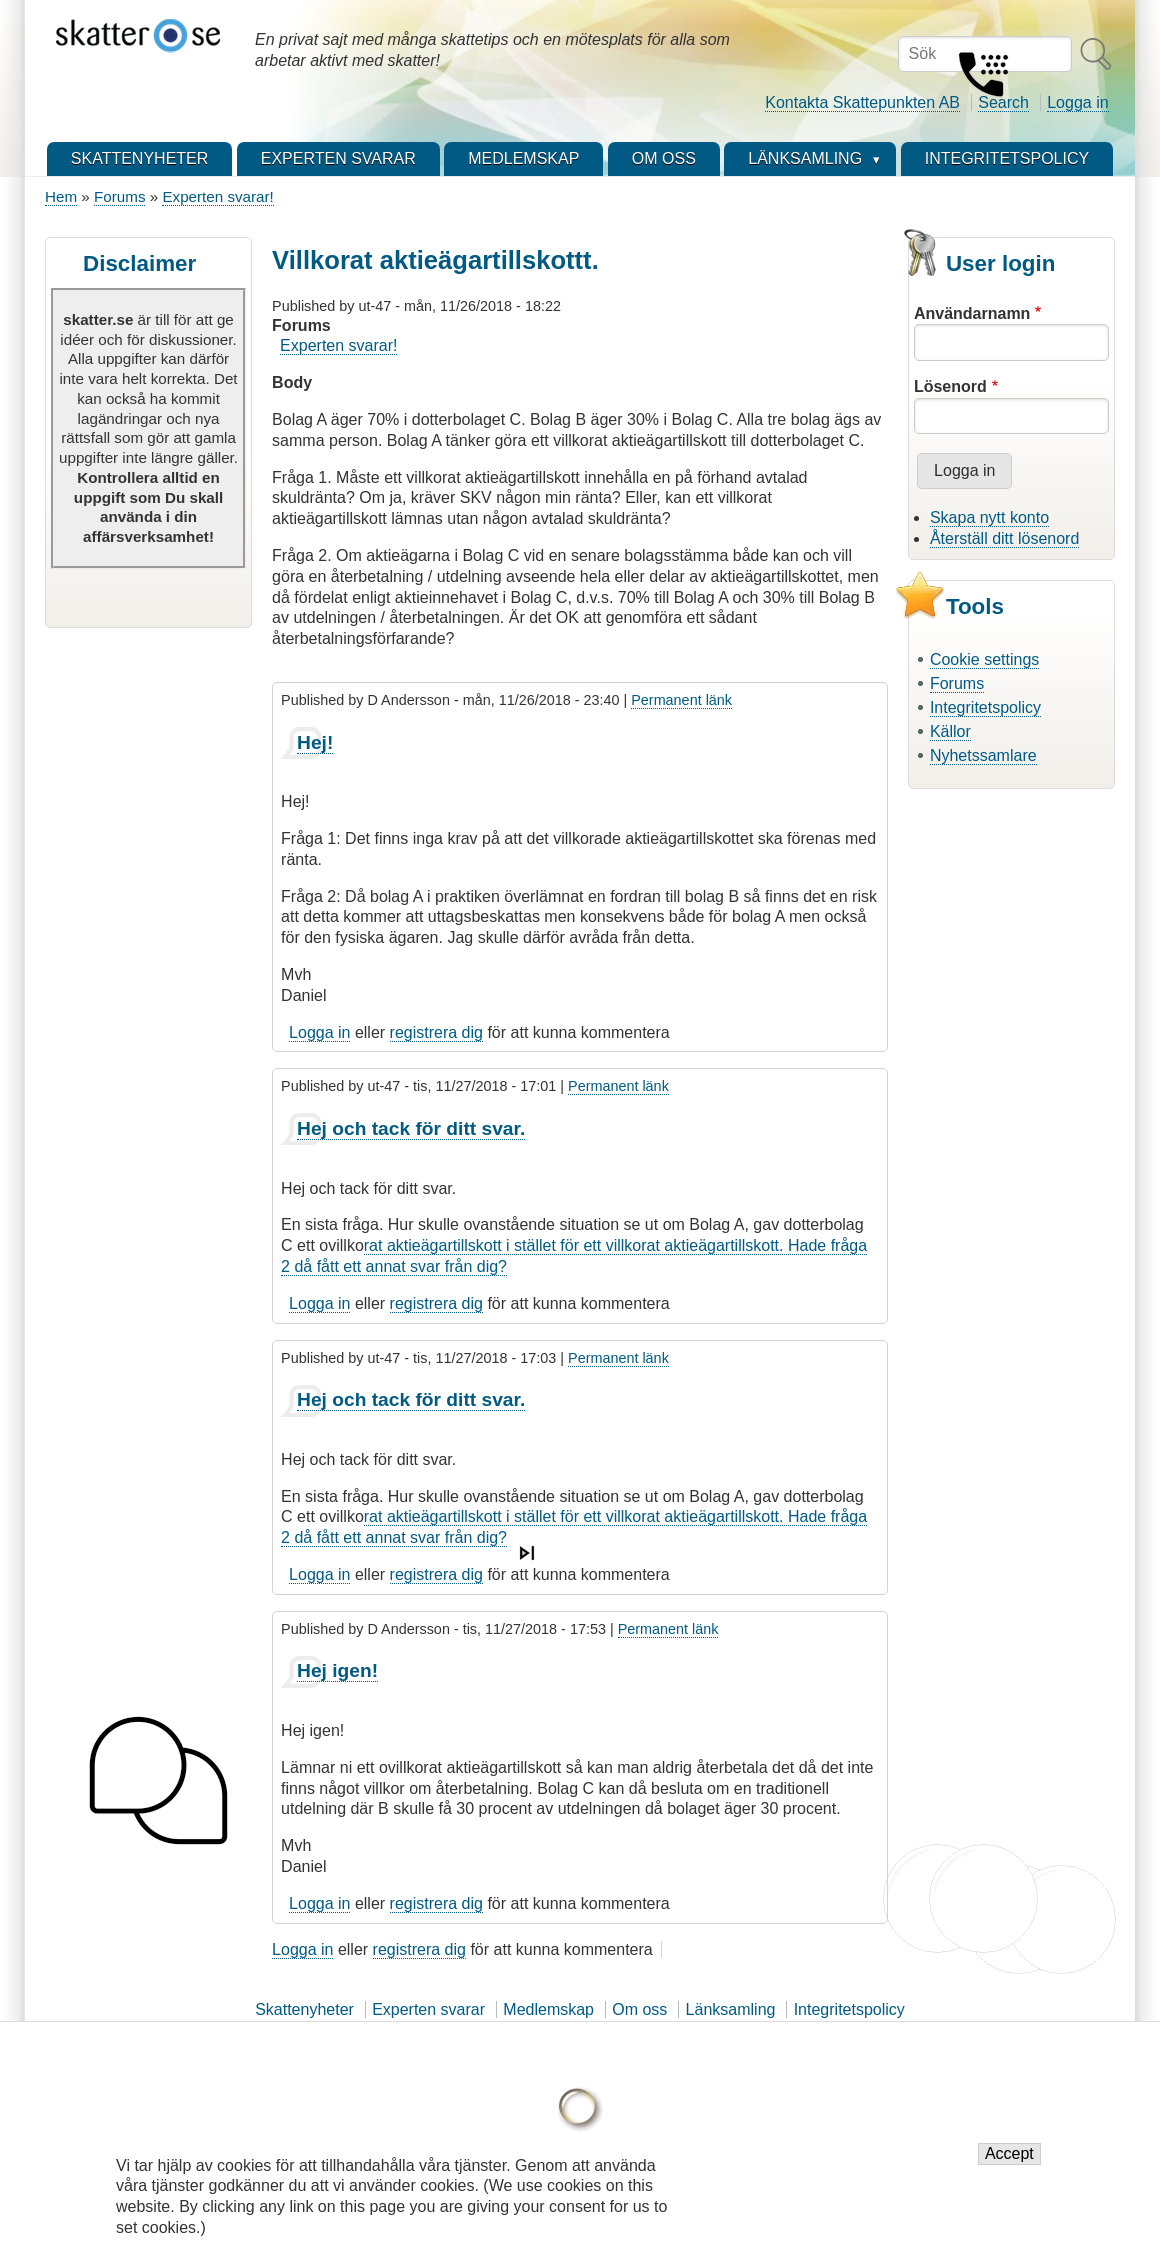 The width and height of the screenshot is (1160, 2248). I want to click on access TTY/text telephone services, so click(983, 74).